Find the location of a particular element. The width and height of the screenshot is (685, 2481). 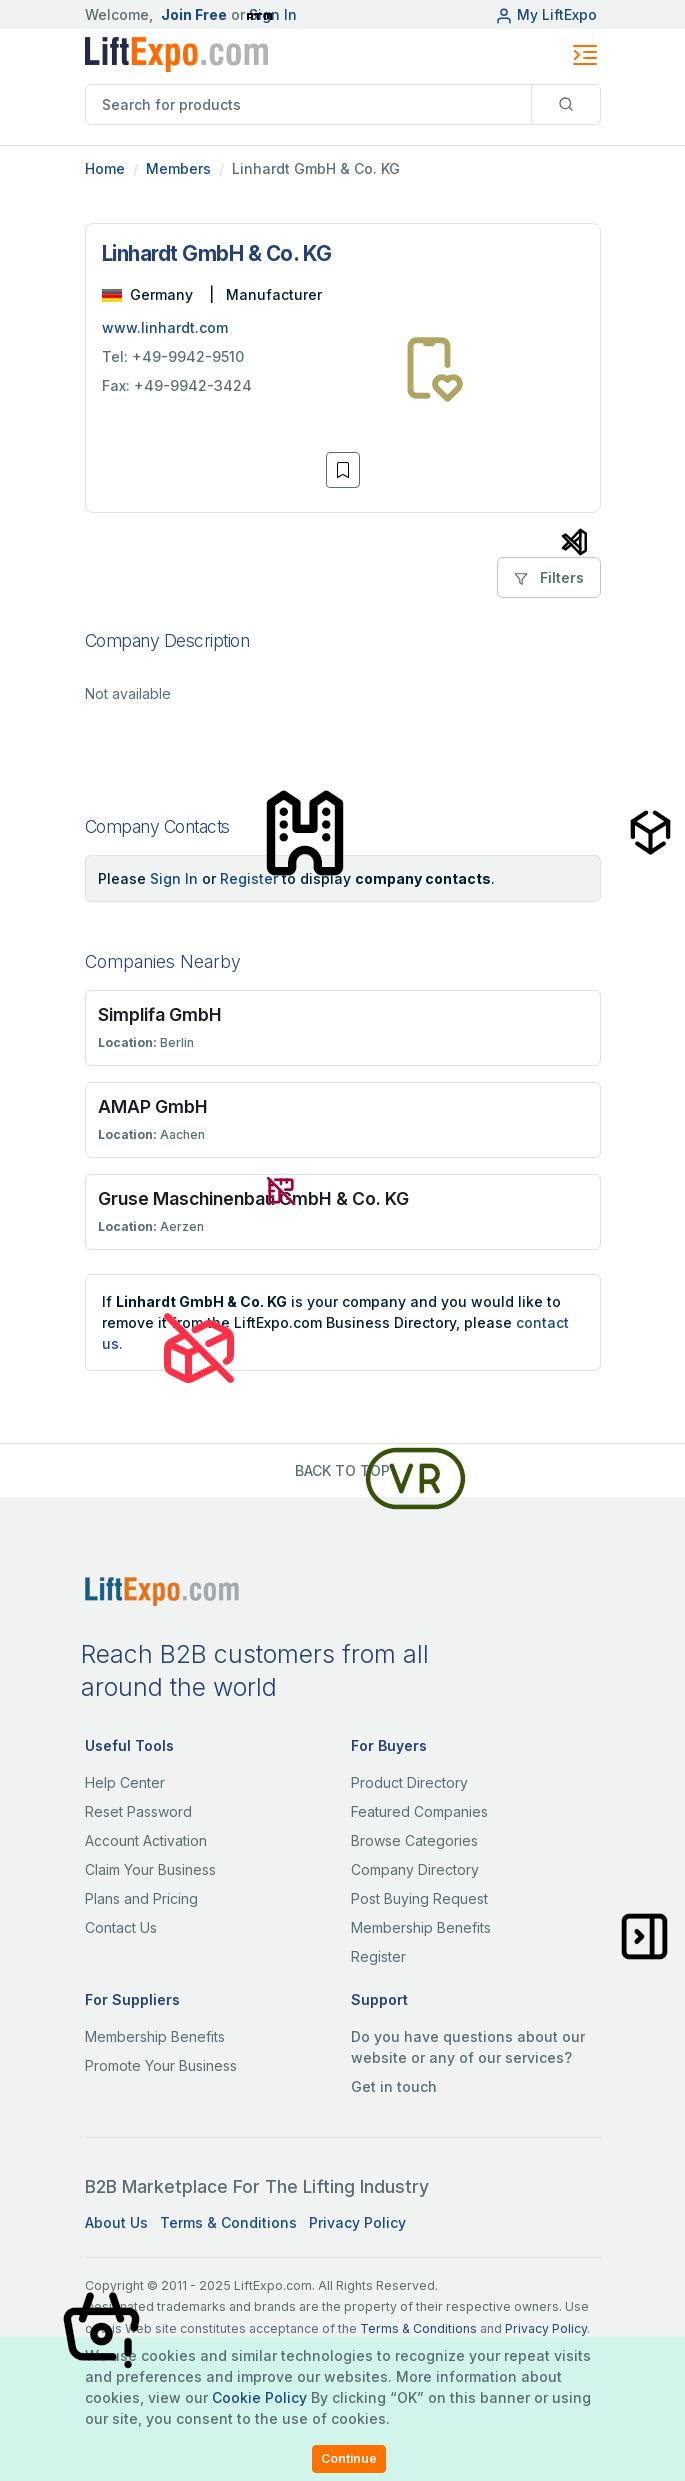

locate nearby ATM machines is located at coordinates (259, 16).